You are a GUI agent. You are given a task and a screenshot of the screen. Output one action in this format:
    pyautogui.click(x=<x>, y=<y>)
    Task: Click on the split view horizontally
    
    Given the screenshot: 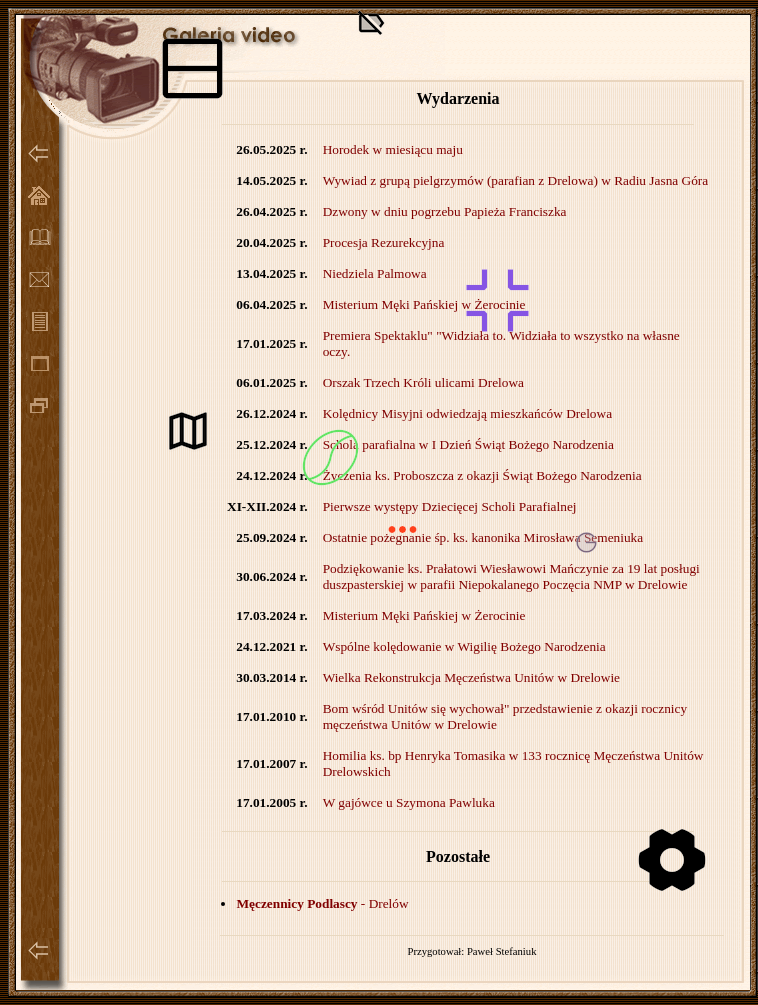 What is the action you would take?
    pyautogui.click(x=192, y=68)
    